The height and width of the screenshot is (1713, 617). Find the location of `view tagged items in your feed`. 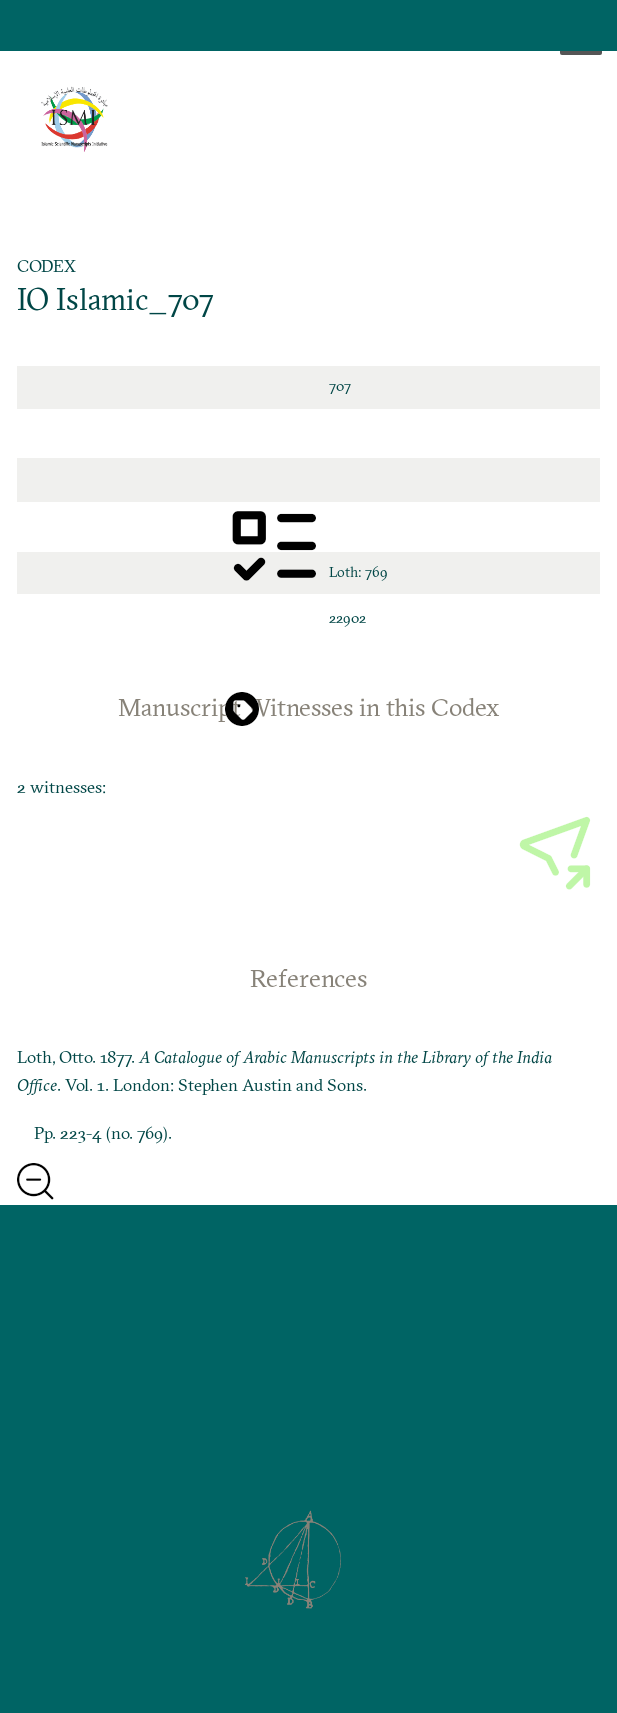

view tagged items in your feed is located at coordinates (242, 709).